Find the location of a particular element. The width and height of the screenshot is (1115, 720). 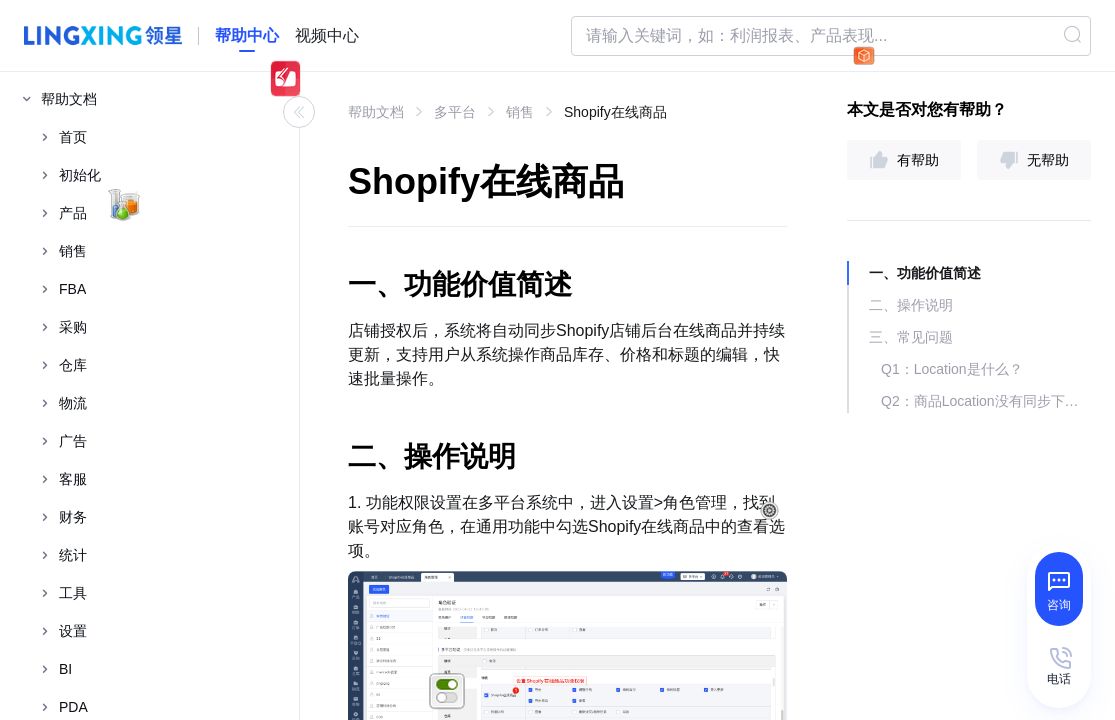

view or edit document properties is located at coordinates (769, 510).